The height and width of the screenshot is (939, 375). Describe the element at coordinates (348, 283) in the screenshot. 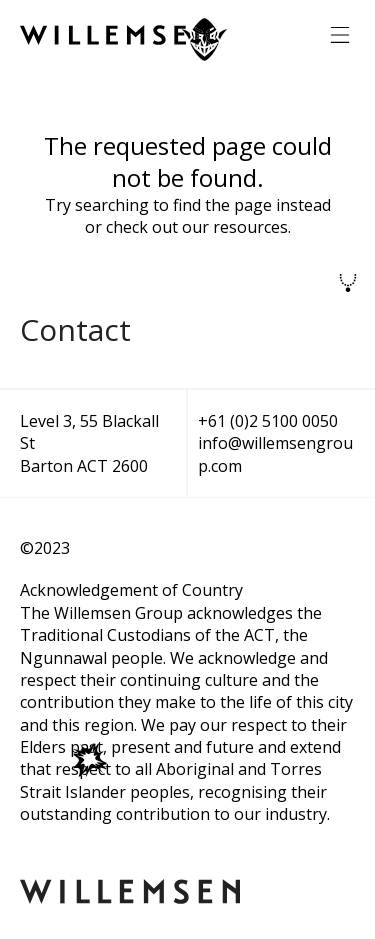

I see `browse jewelry or accessories category` at that location.